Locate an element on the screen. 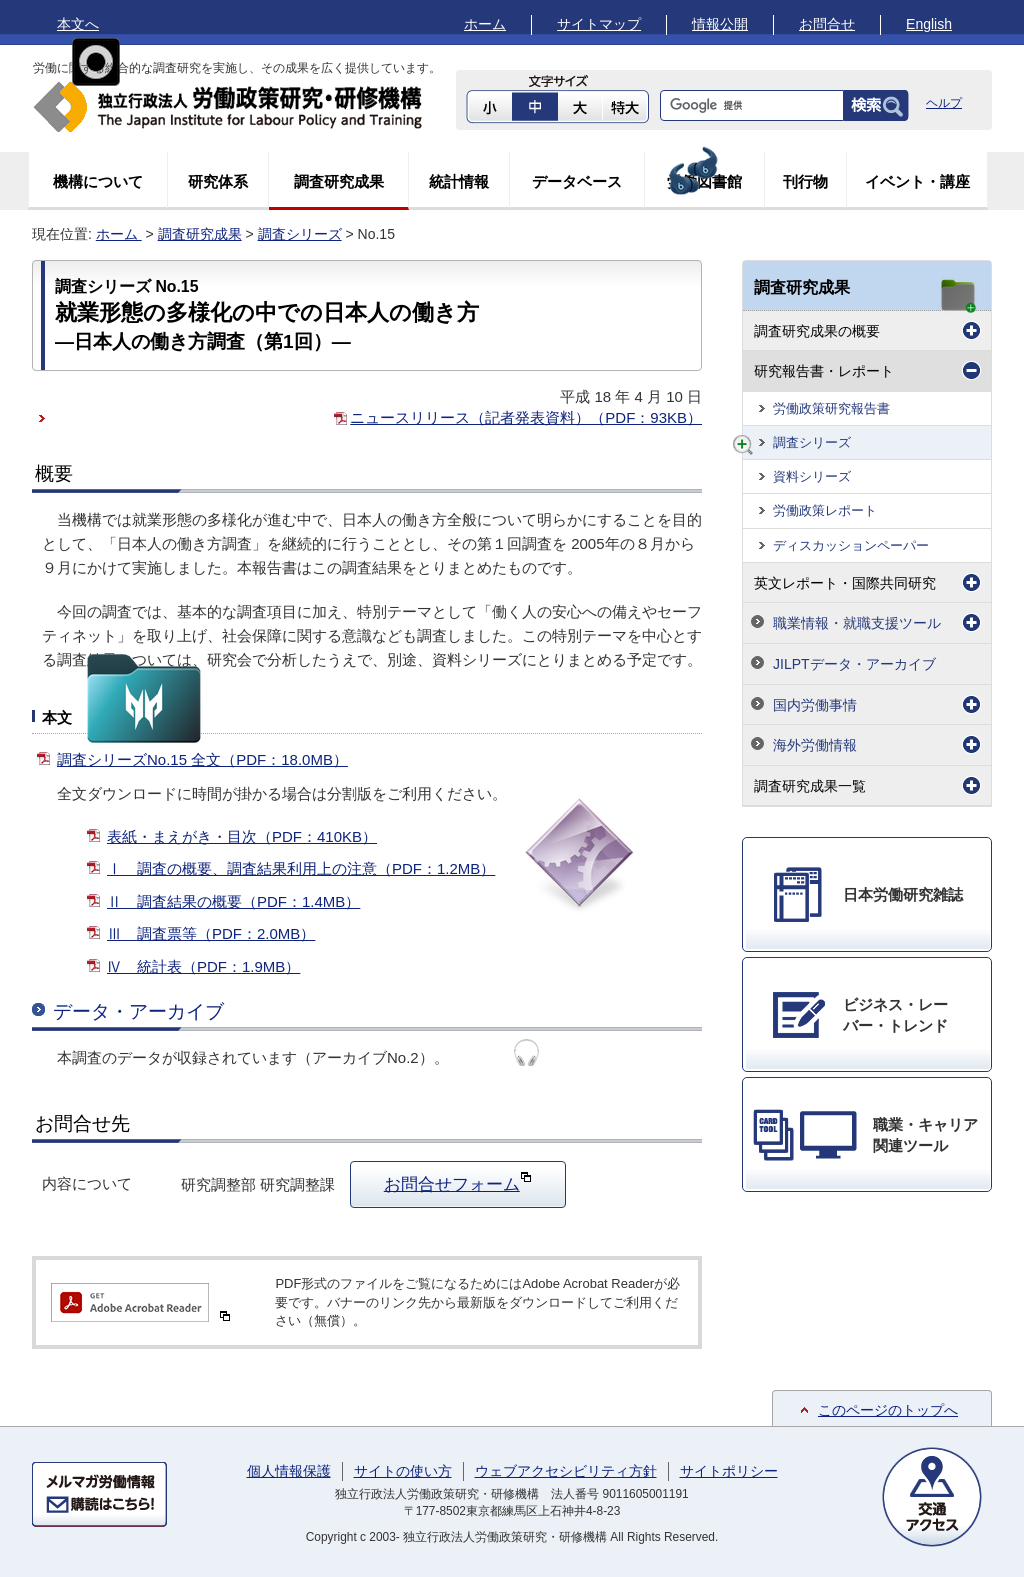 The width and height of the screenshot is (1024, 1577). bluetooth headphones connected is located at coordinates (526, 1052).